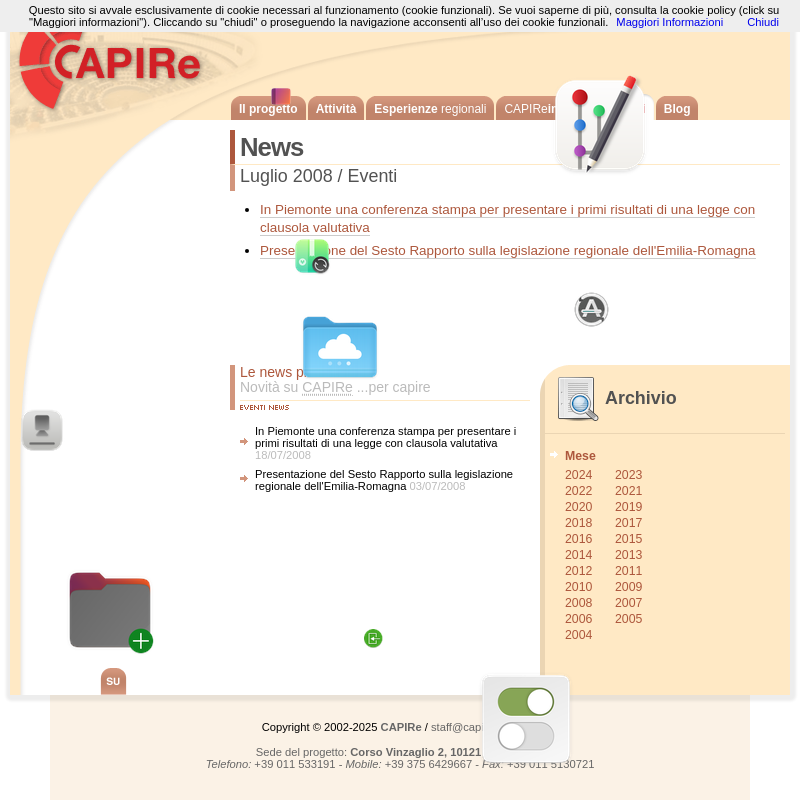  What do you see at coordinates (340, 347) in the screenshot?
I see `access cloud storage or remote file connections` at bounding box center [340, 347].